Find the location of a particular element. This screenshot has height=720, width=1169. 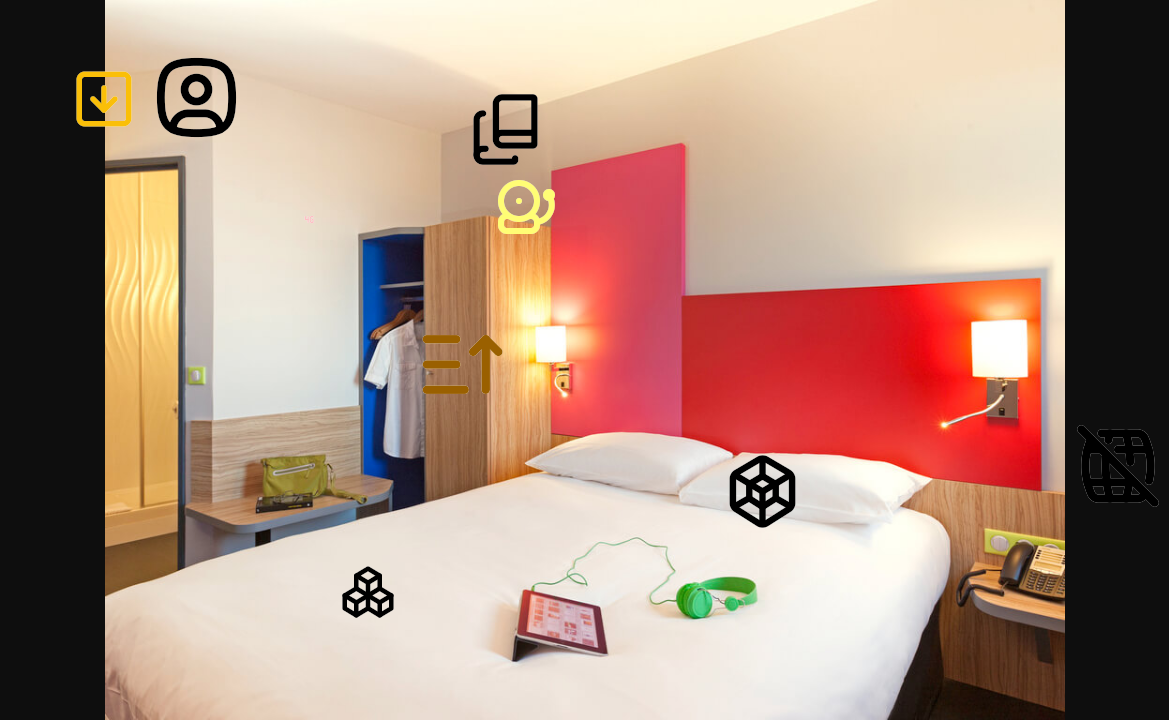

open NetBeans IDE is located at coordinates (762, 491).